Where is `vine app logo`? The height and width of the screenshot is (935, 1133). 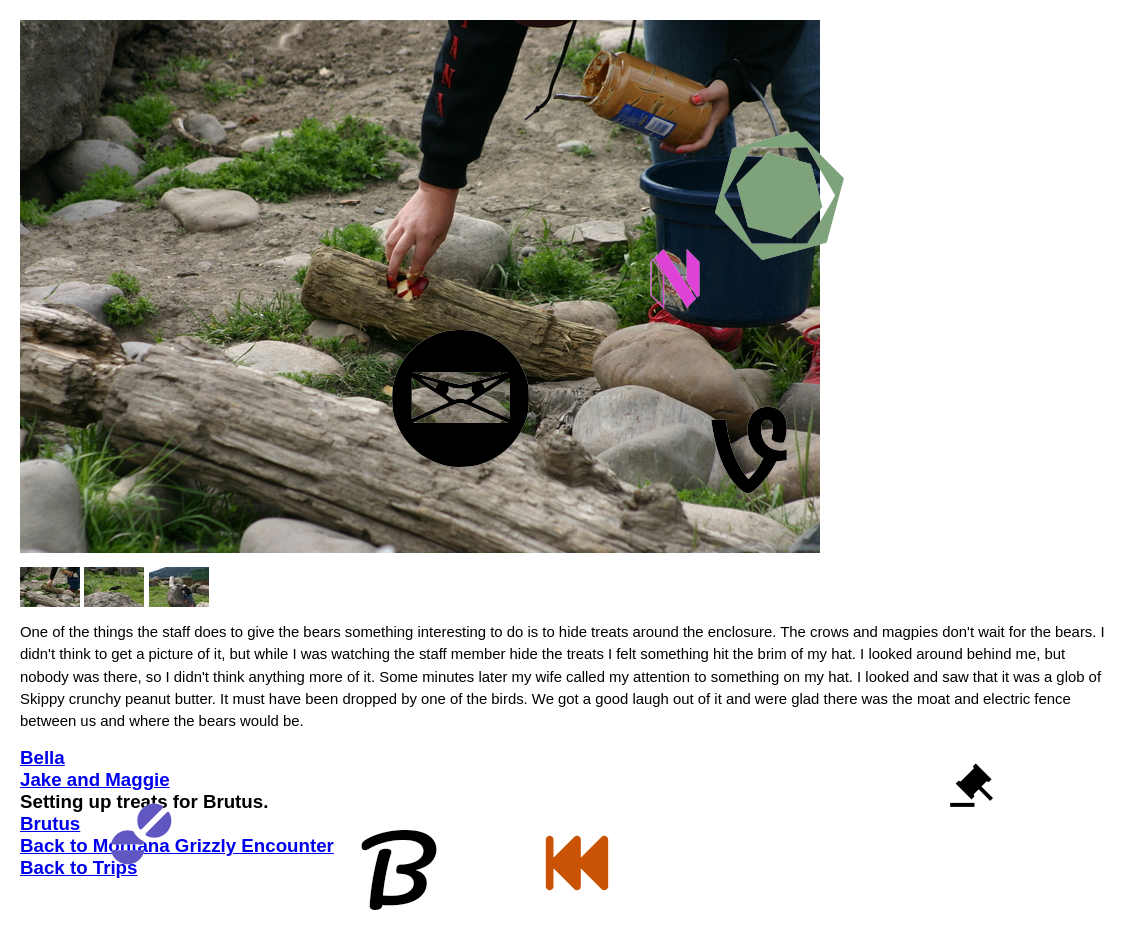 vine app logo is located at coordinates (749, 450).